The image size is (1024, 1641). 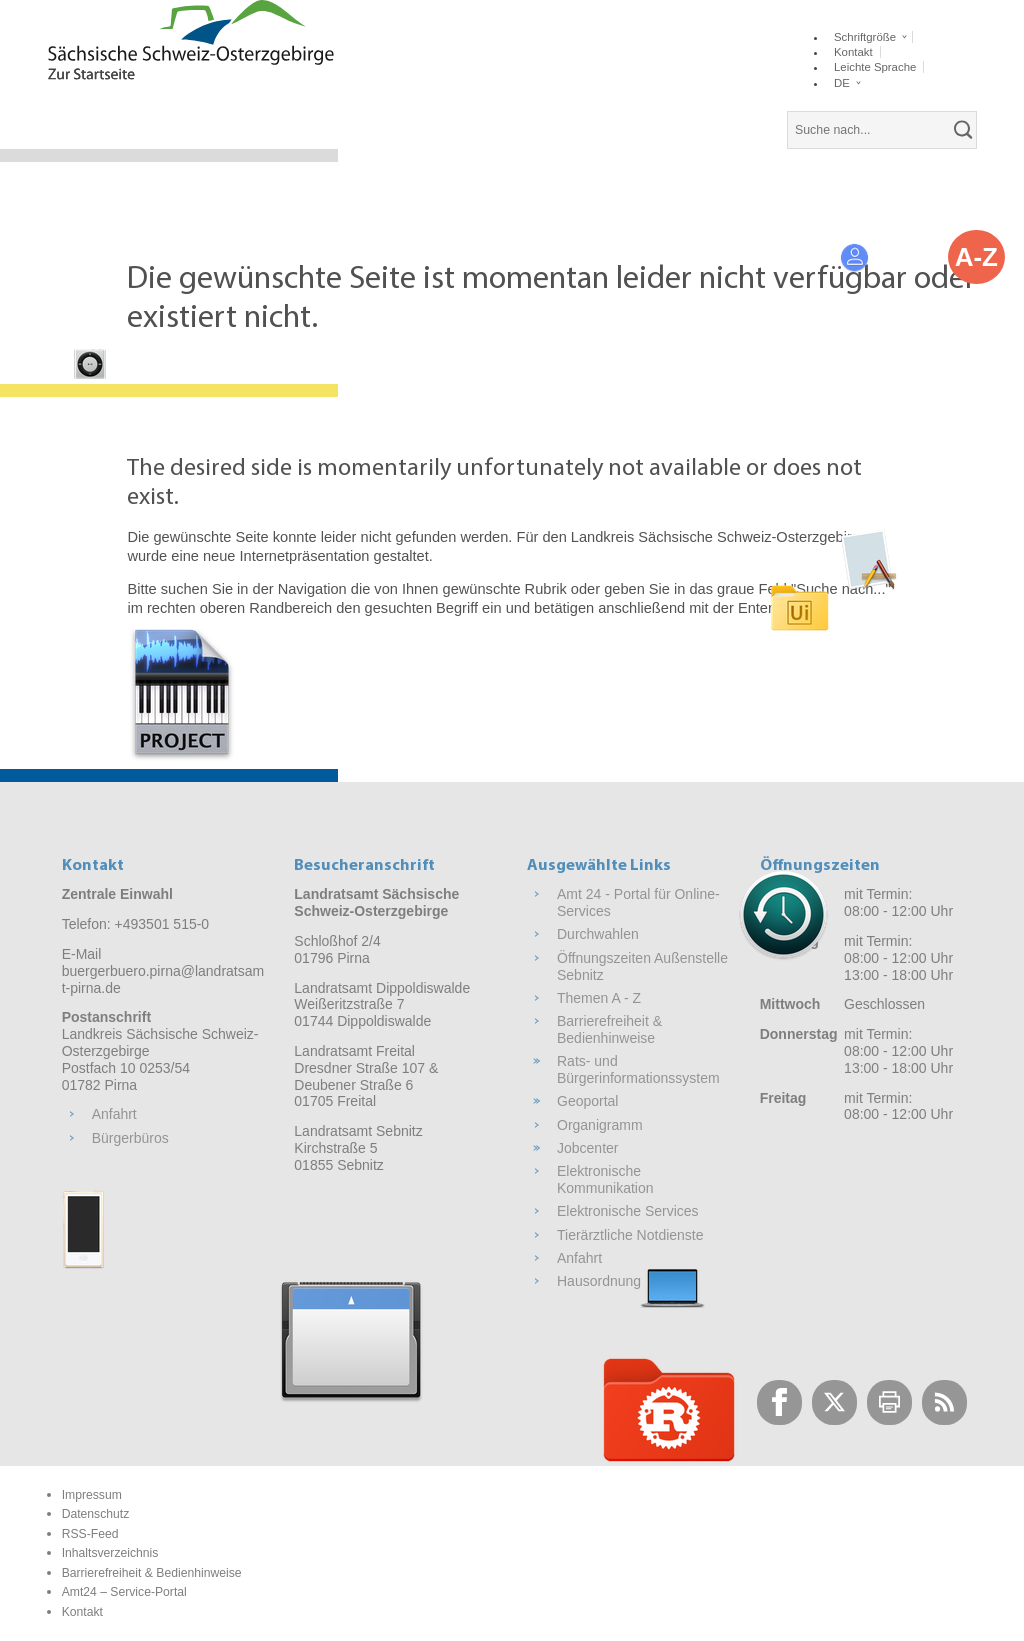 I want to click on generic application icon for unidentified apps, so click(x=866, y=559).